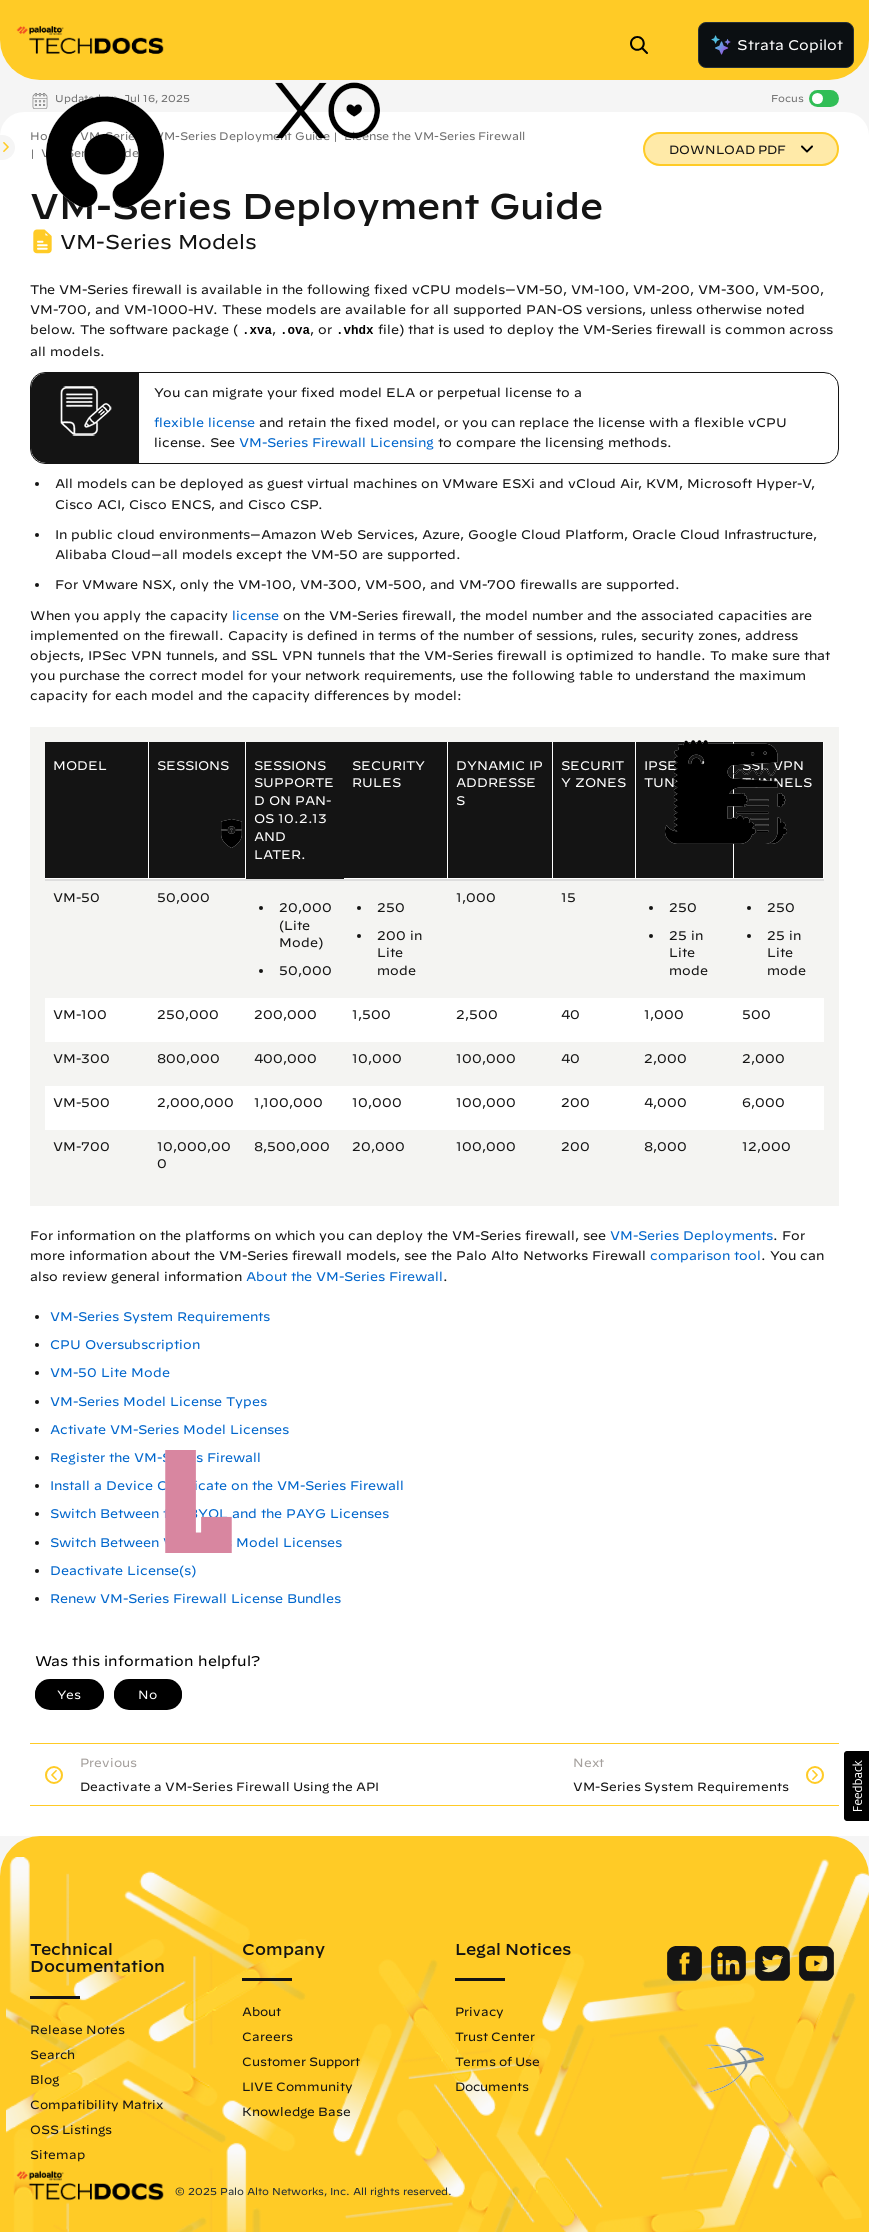 Image resolution: width=869 pixels, height=2232 pixels. What do you see at coordinates (231, 833) in the screenshot?
I see `spring security framework logo` at bounding box center [231, 833].